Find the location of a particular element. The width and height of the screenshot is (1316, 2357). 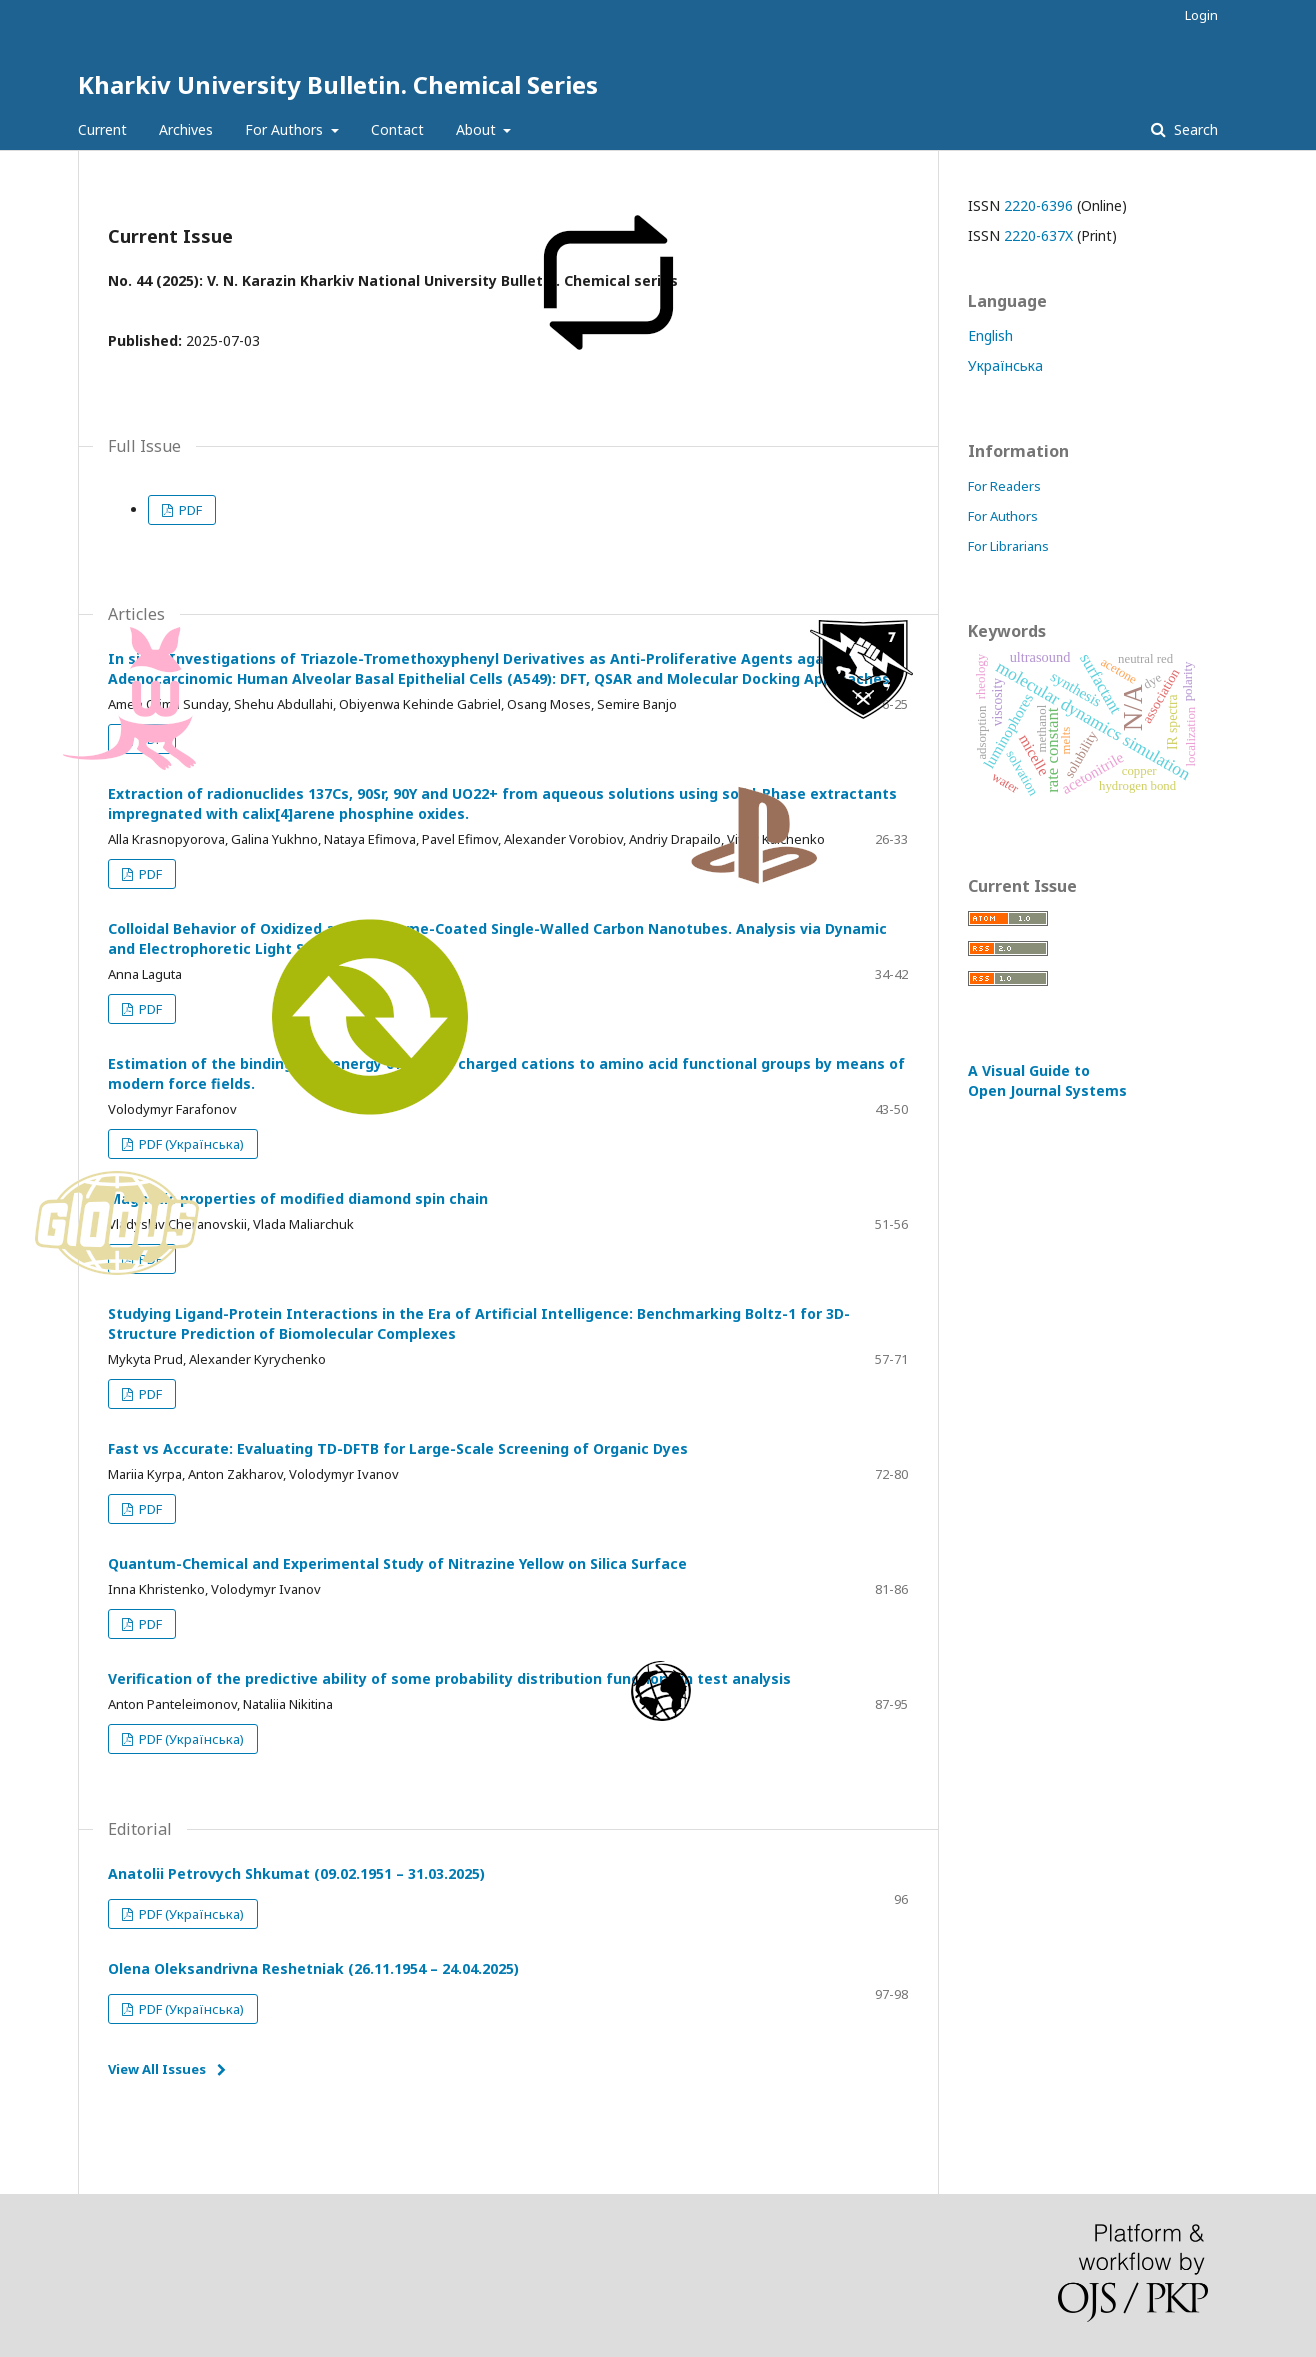

open PlayStation app or services is located at coordinates (755, 832).